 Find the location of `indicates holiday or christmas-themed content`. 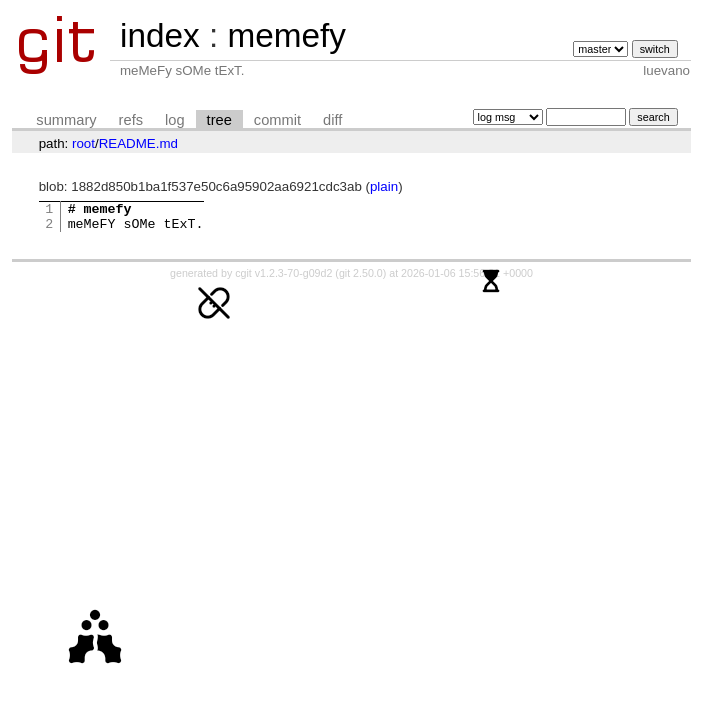

indicates holiday or christmas-themed content is located at coordinates (95, 637).